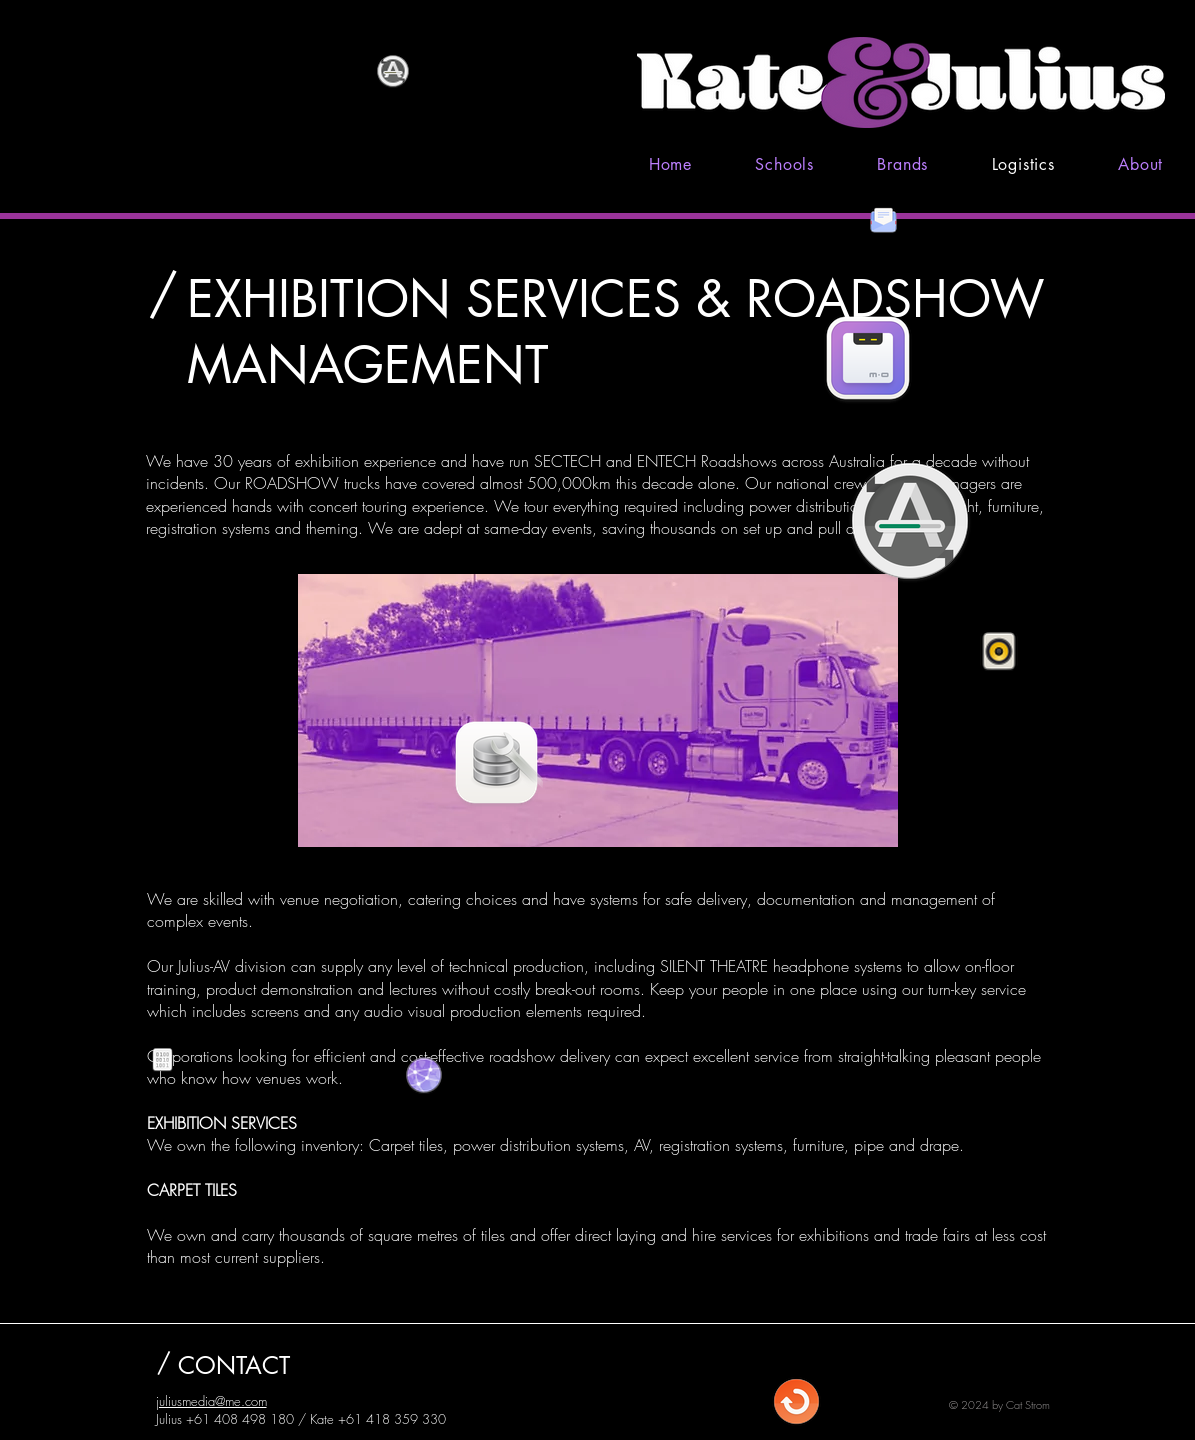 The width and height of the screenshot is (1195, 1440). I want to click on open Rhythmbox music player, so click(999, 651).